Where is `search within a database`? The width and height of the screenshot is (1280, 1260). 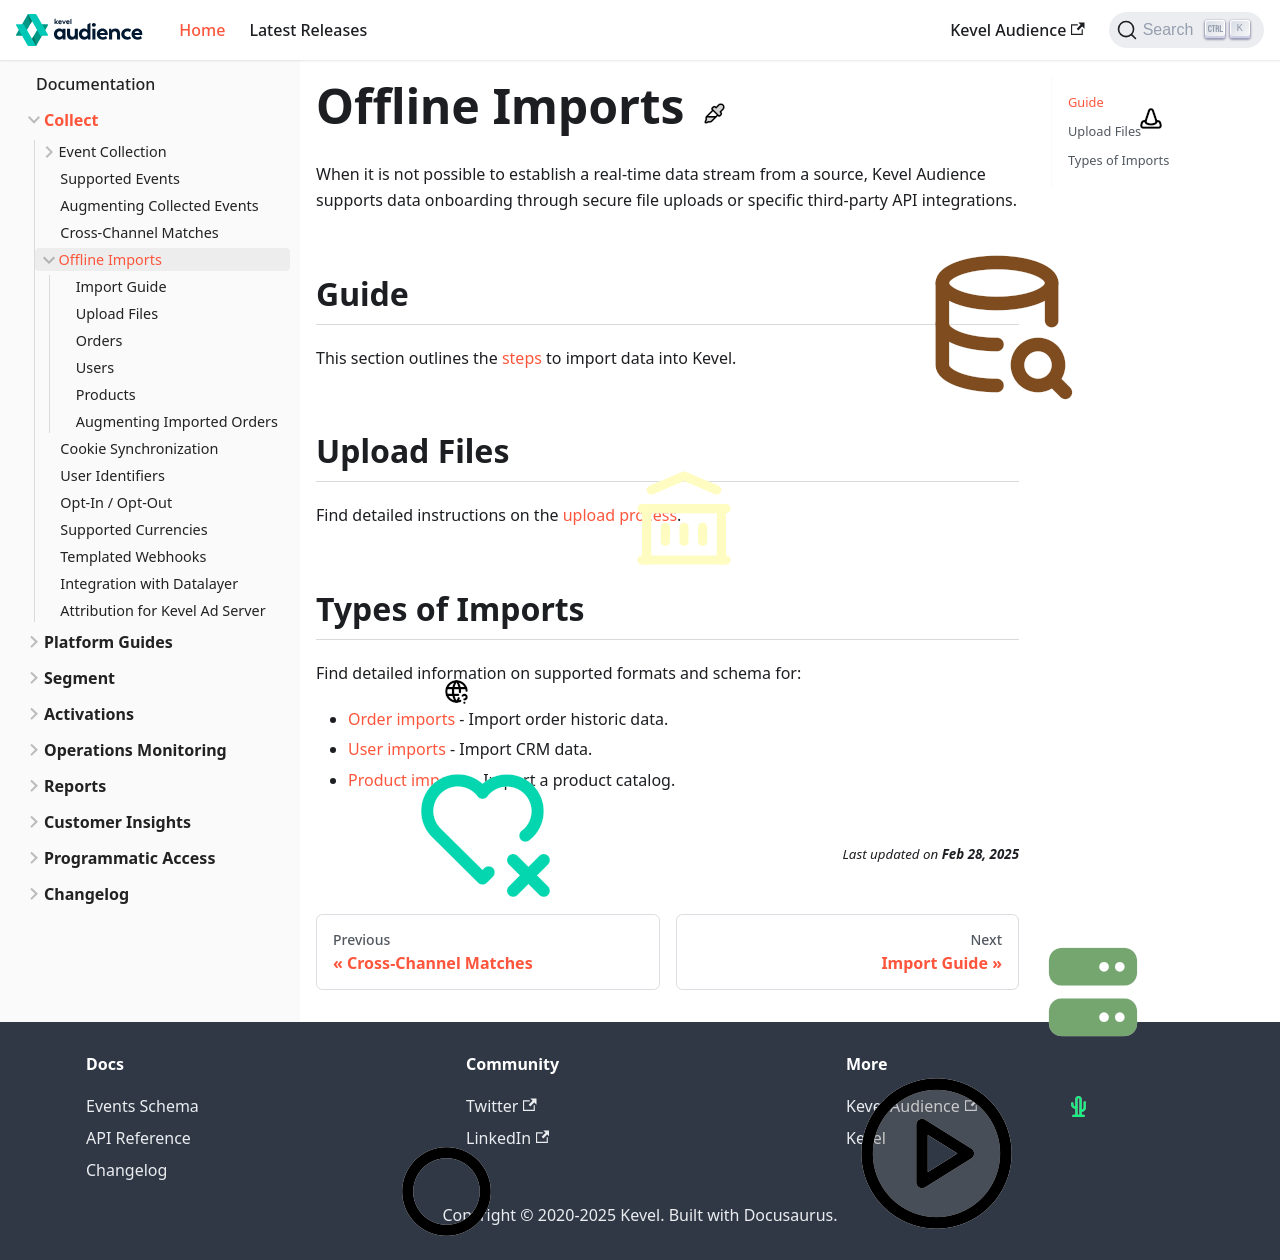
search within a database is located at coordinates (997, 324).